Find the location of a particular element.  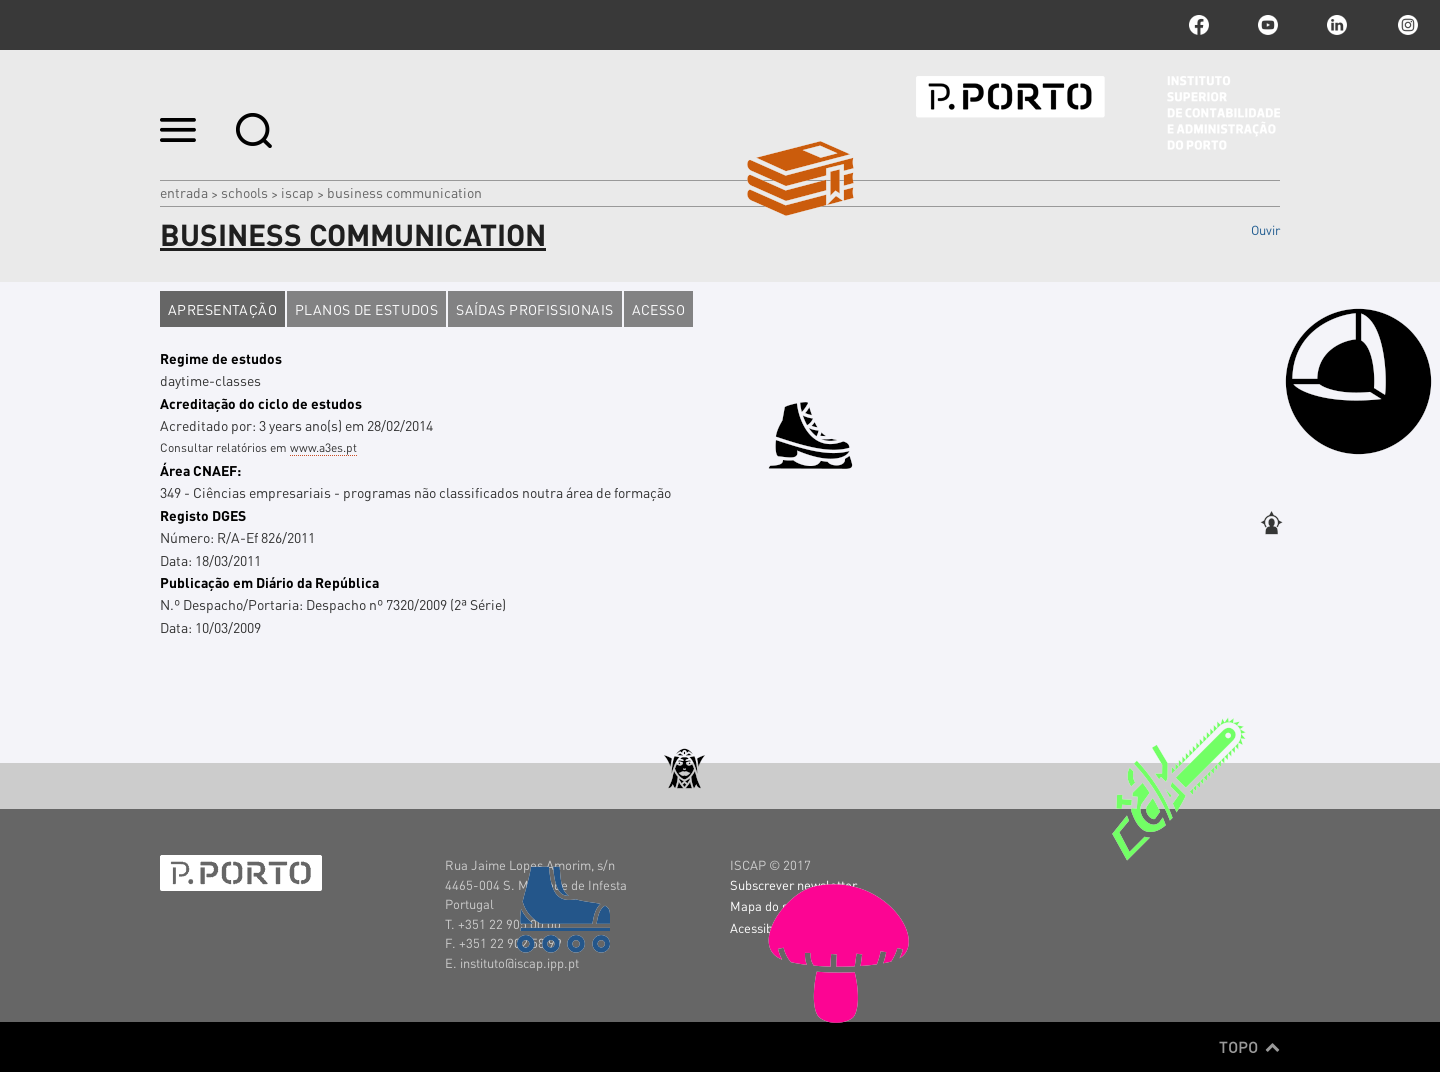

access your library or book collection is located at coordinates (800, 178).